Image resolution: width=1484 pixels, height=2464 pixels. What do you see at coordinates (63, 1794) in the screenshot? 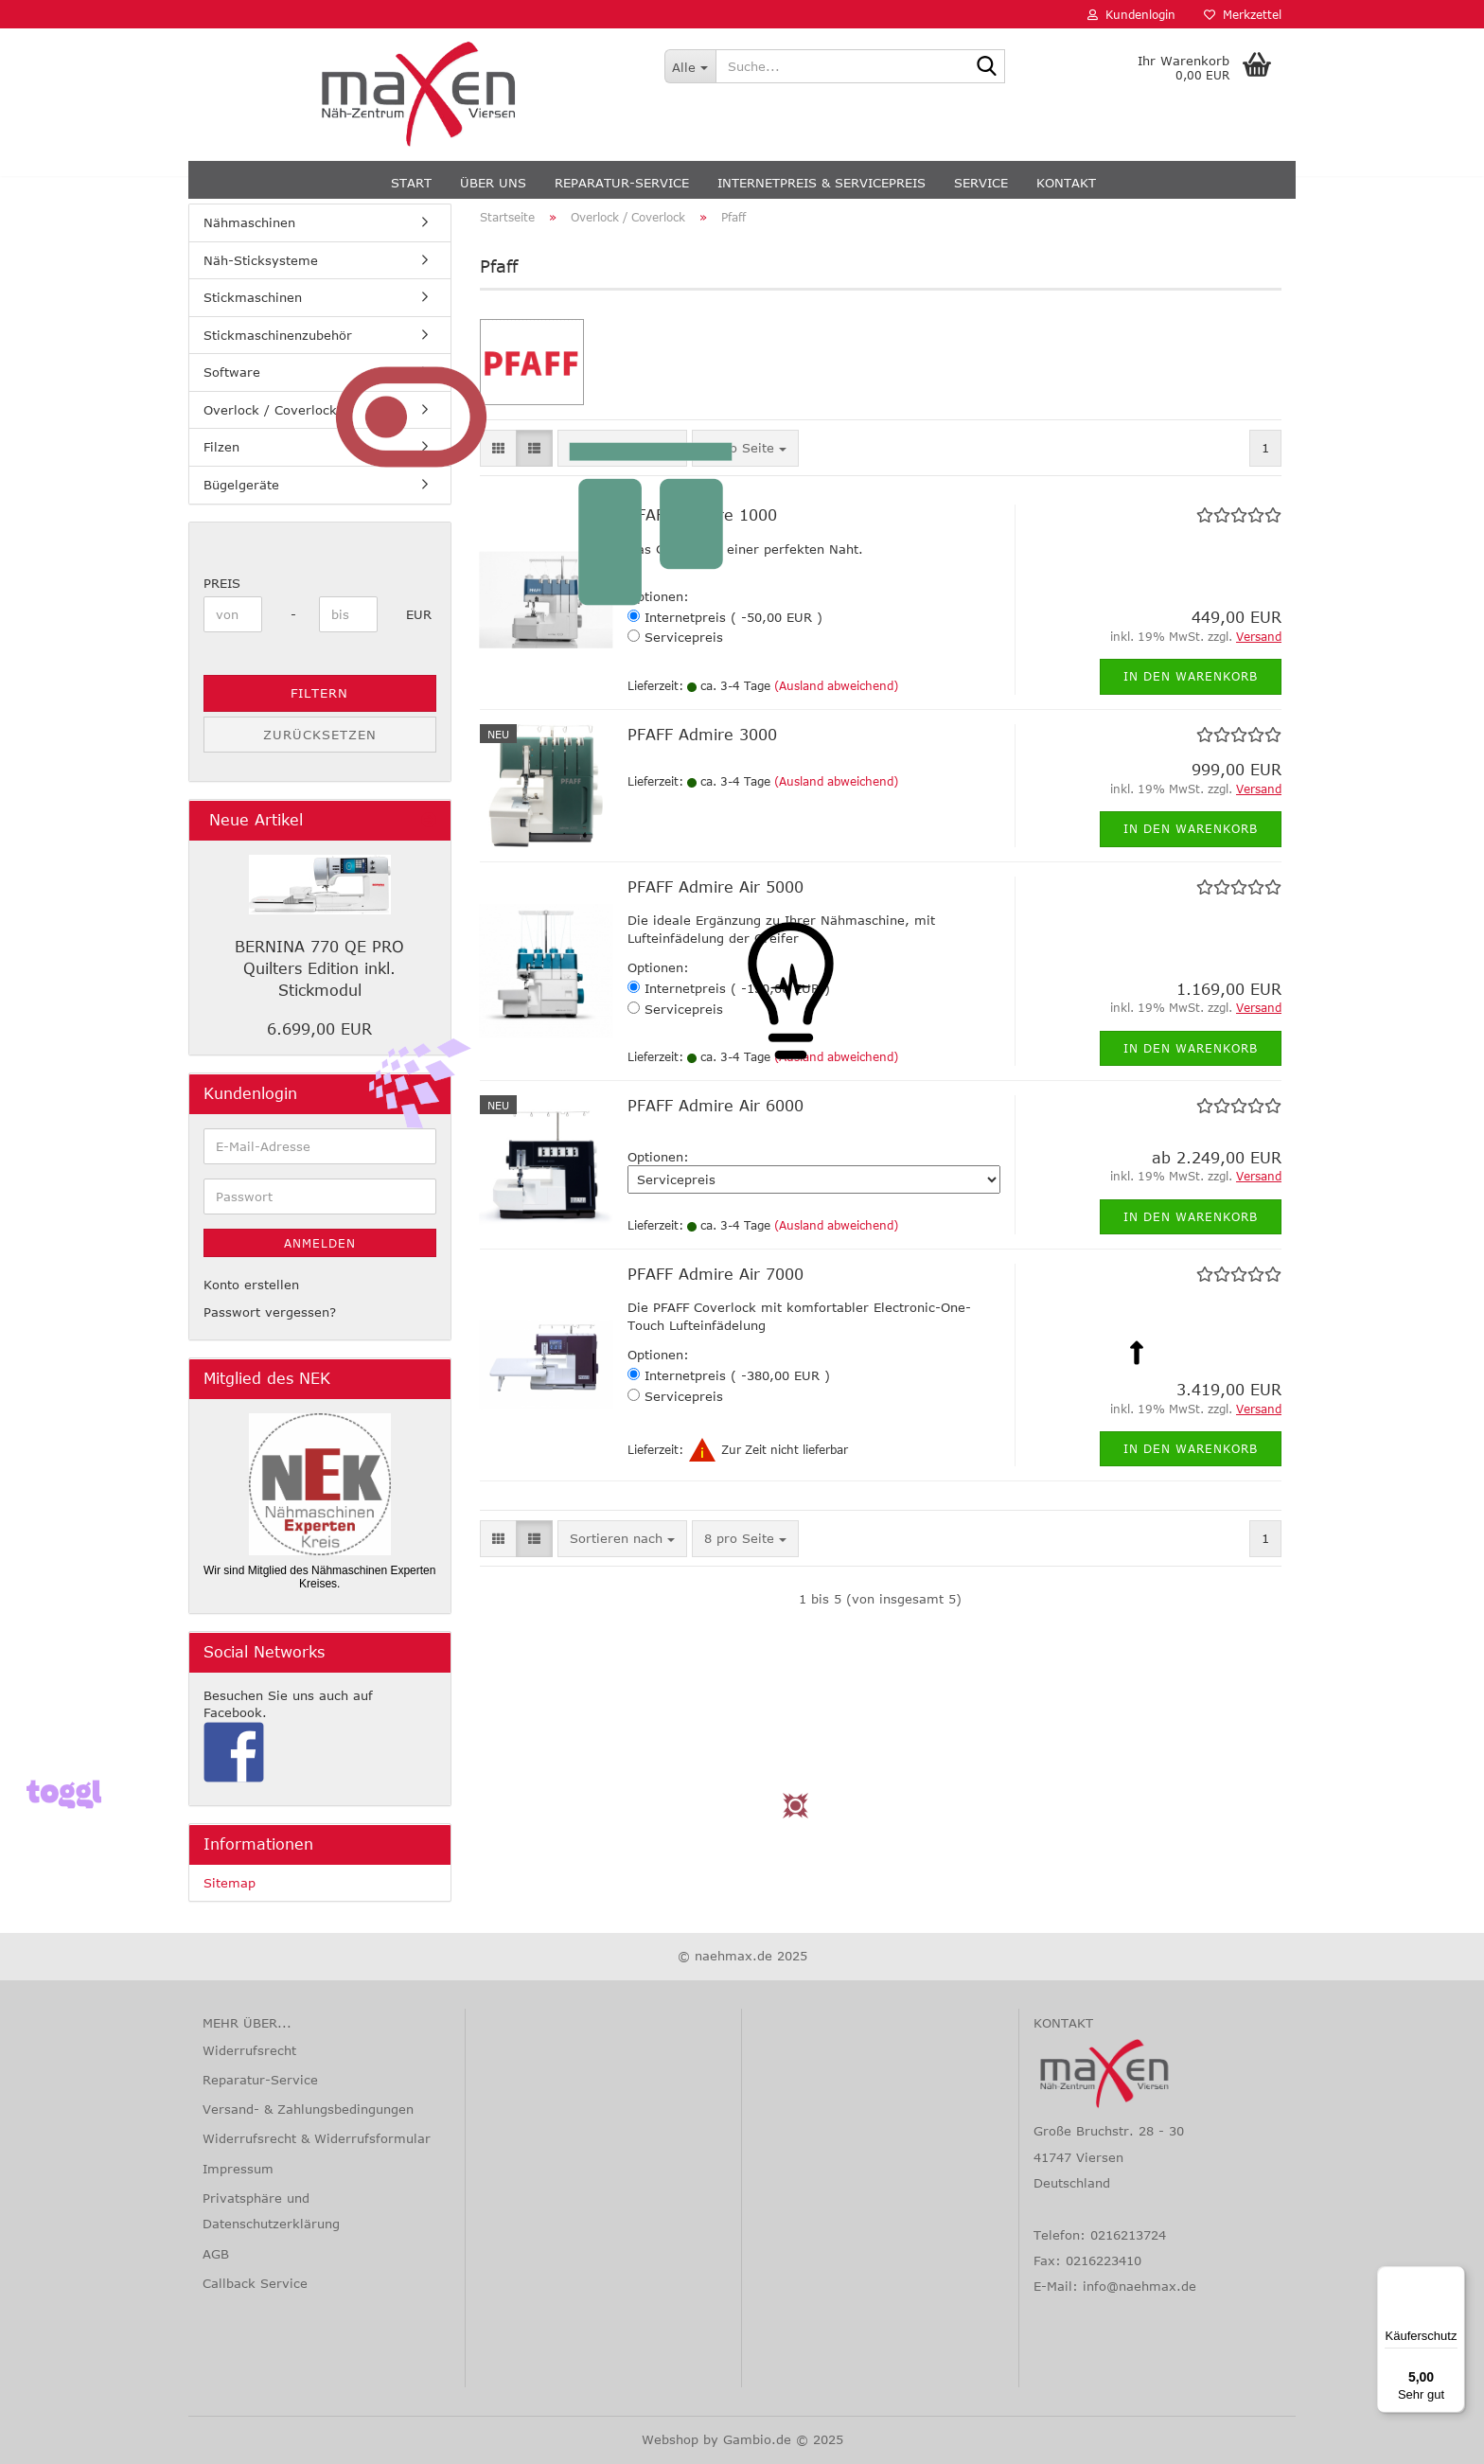
I see `open Toggl time tracking app` at bounding box center [63, 1794].